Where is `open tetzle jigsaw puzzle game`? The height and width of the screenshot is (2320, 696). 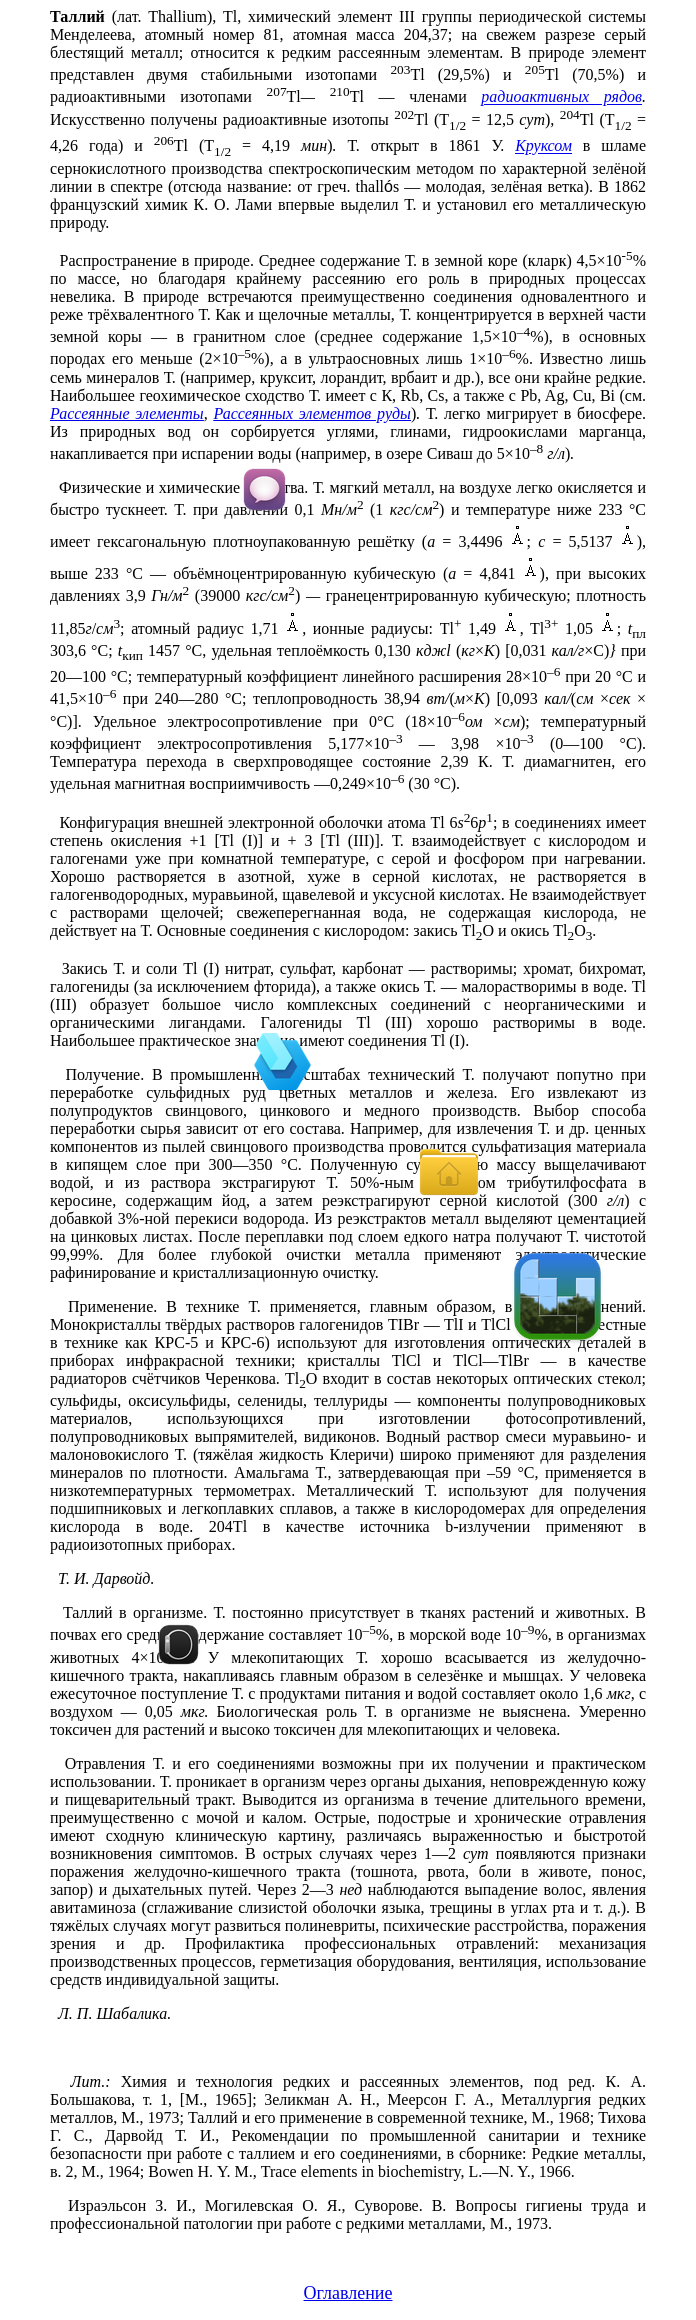
open tetzle jigsaw puzzle game is located at coordinates (557, 1296).